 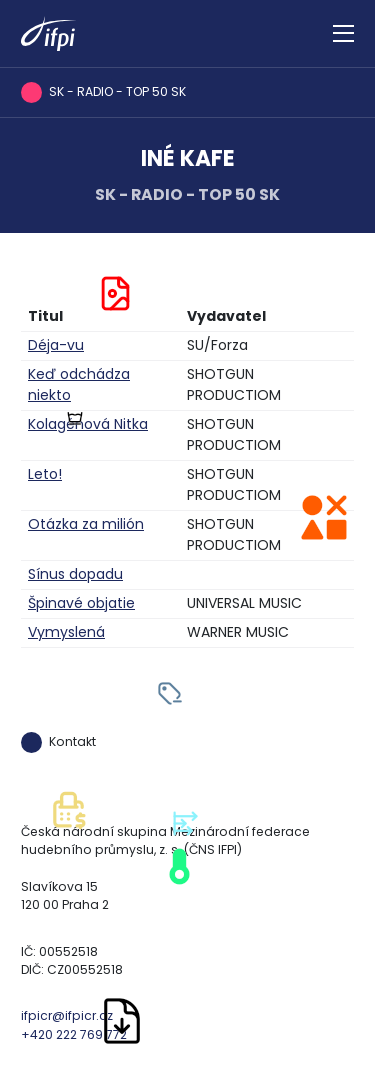 What do you see at coordinates (185, 823) in the screenshot?
I see `view data flow or process direction` at bounding box center [185, 823].